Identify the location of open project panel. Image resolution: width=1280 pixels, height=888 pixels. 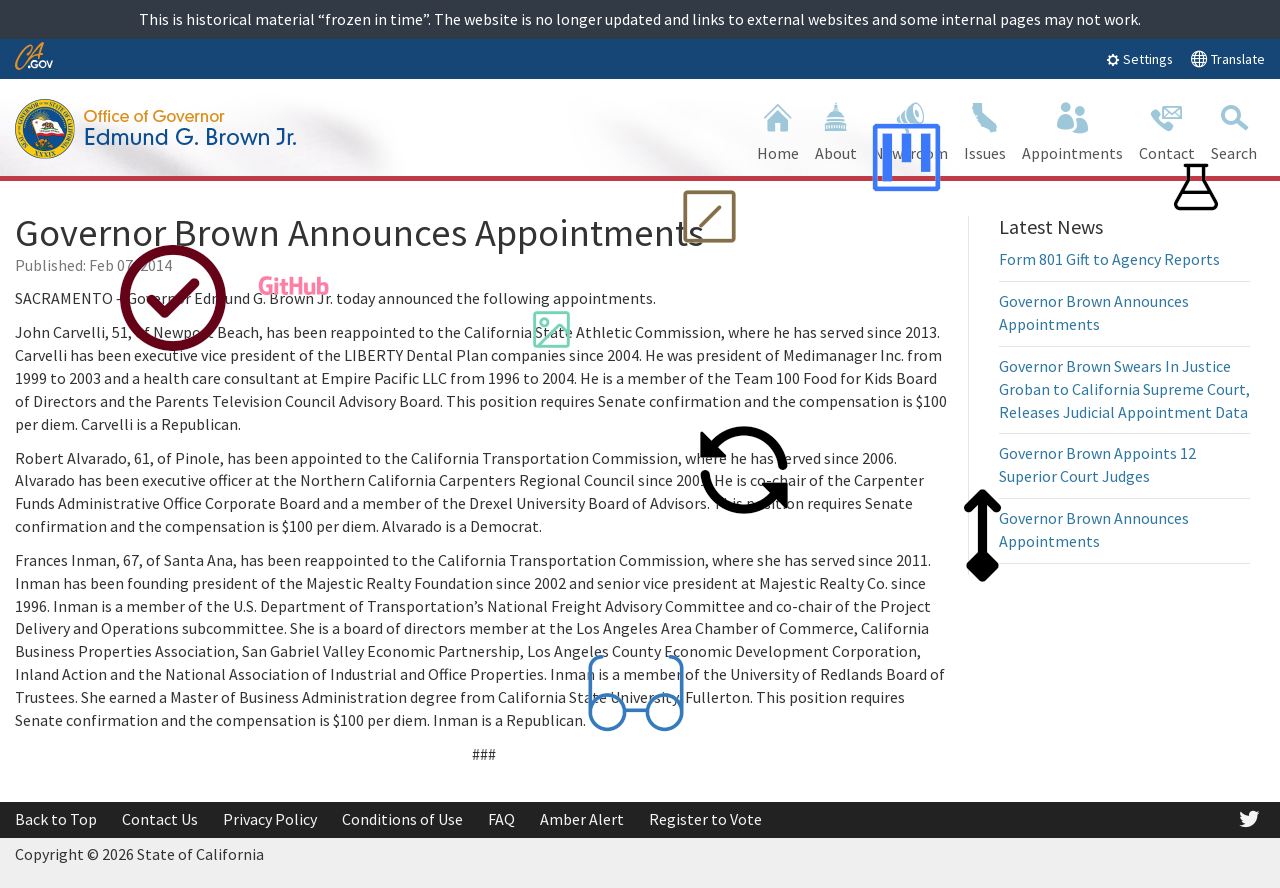
(906, 157).